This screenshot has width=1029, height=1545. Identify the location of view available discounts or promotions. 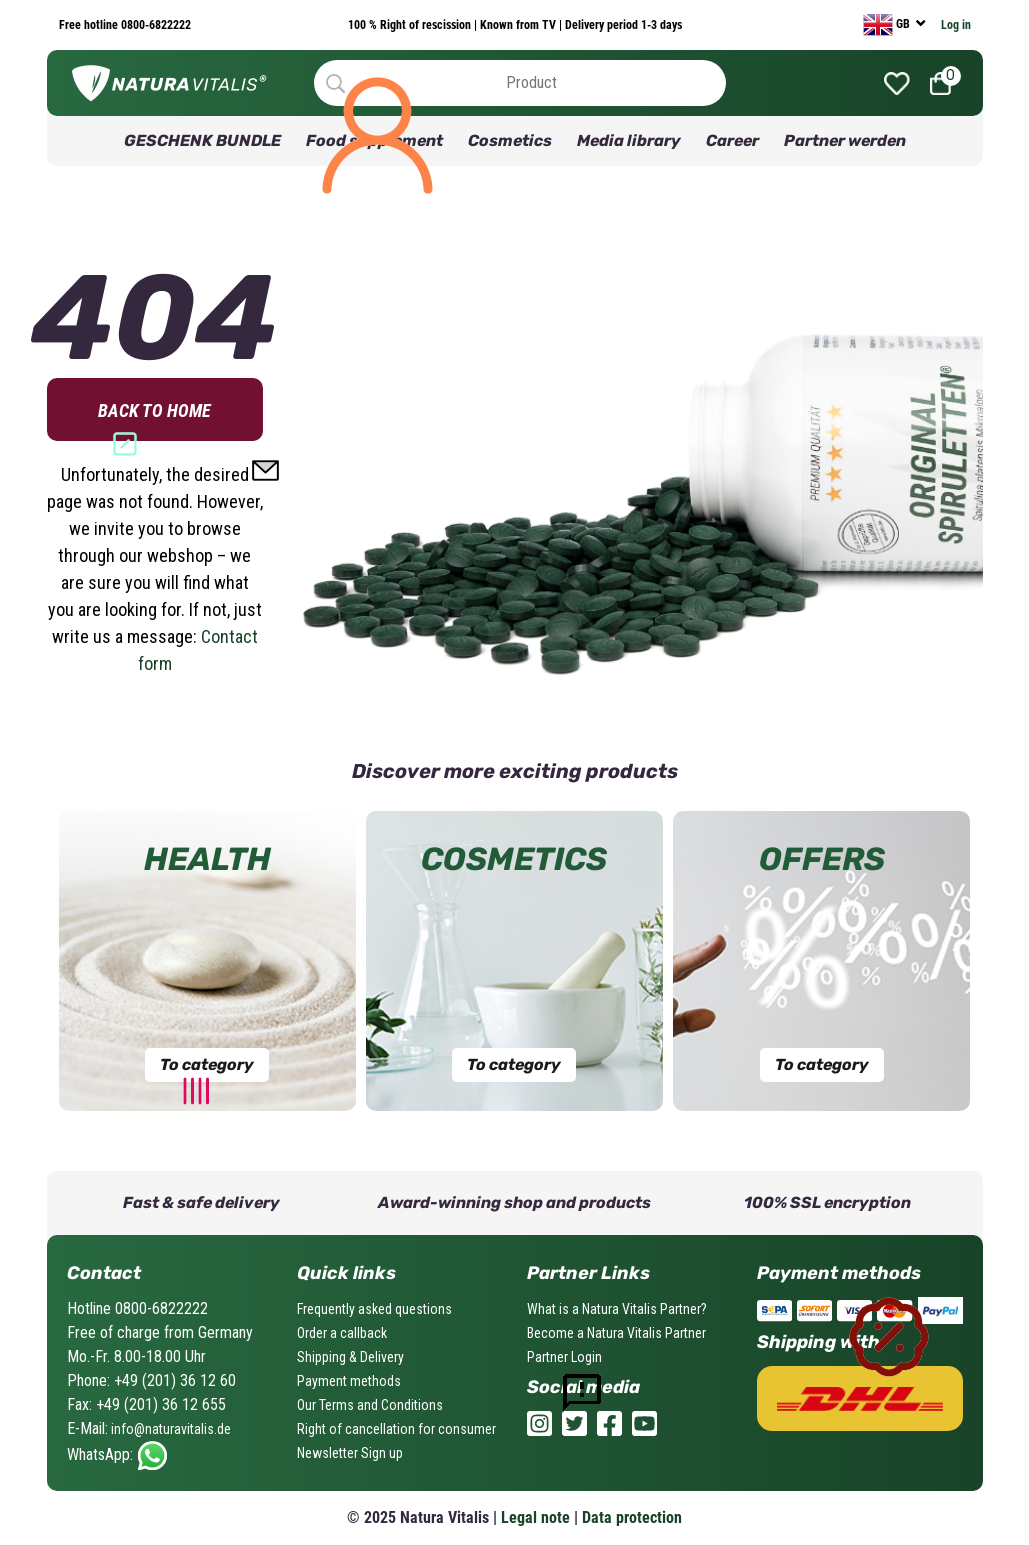
(889, 1337).